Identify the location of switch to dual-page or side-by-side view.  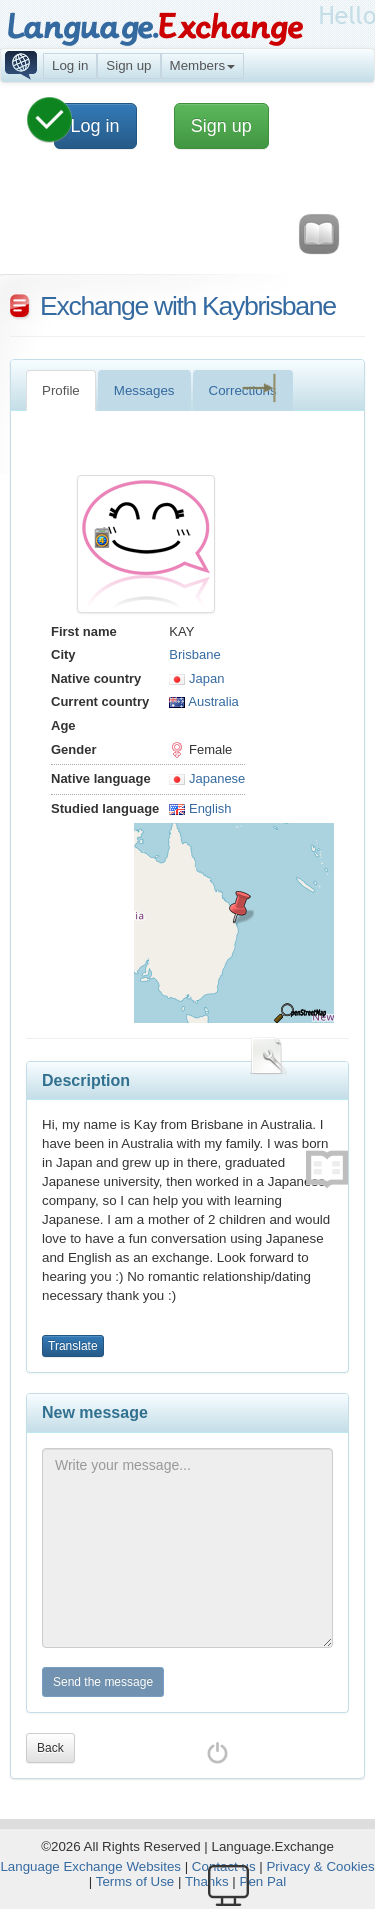
(327, 1169).